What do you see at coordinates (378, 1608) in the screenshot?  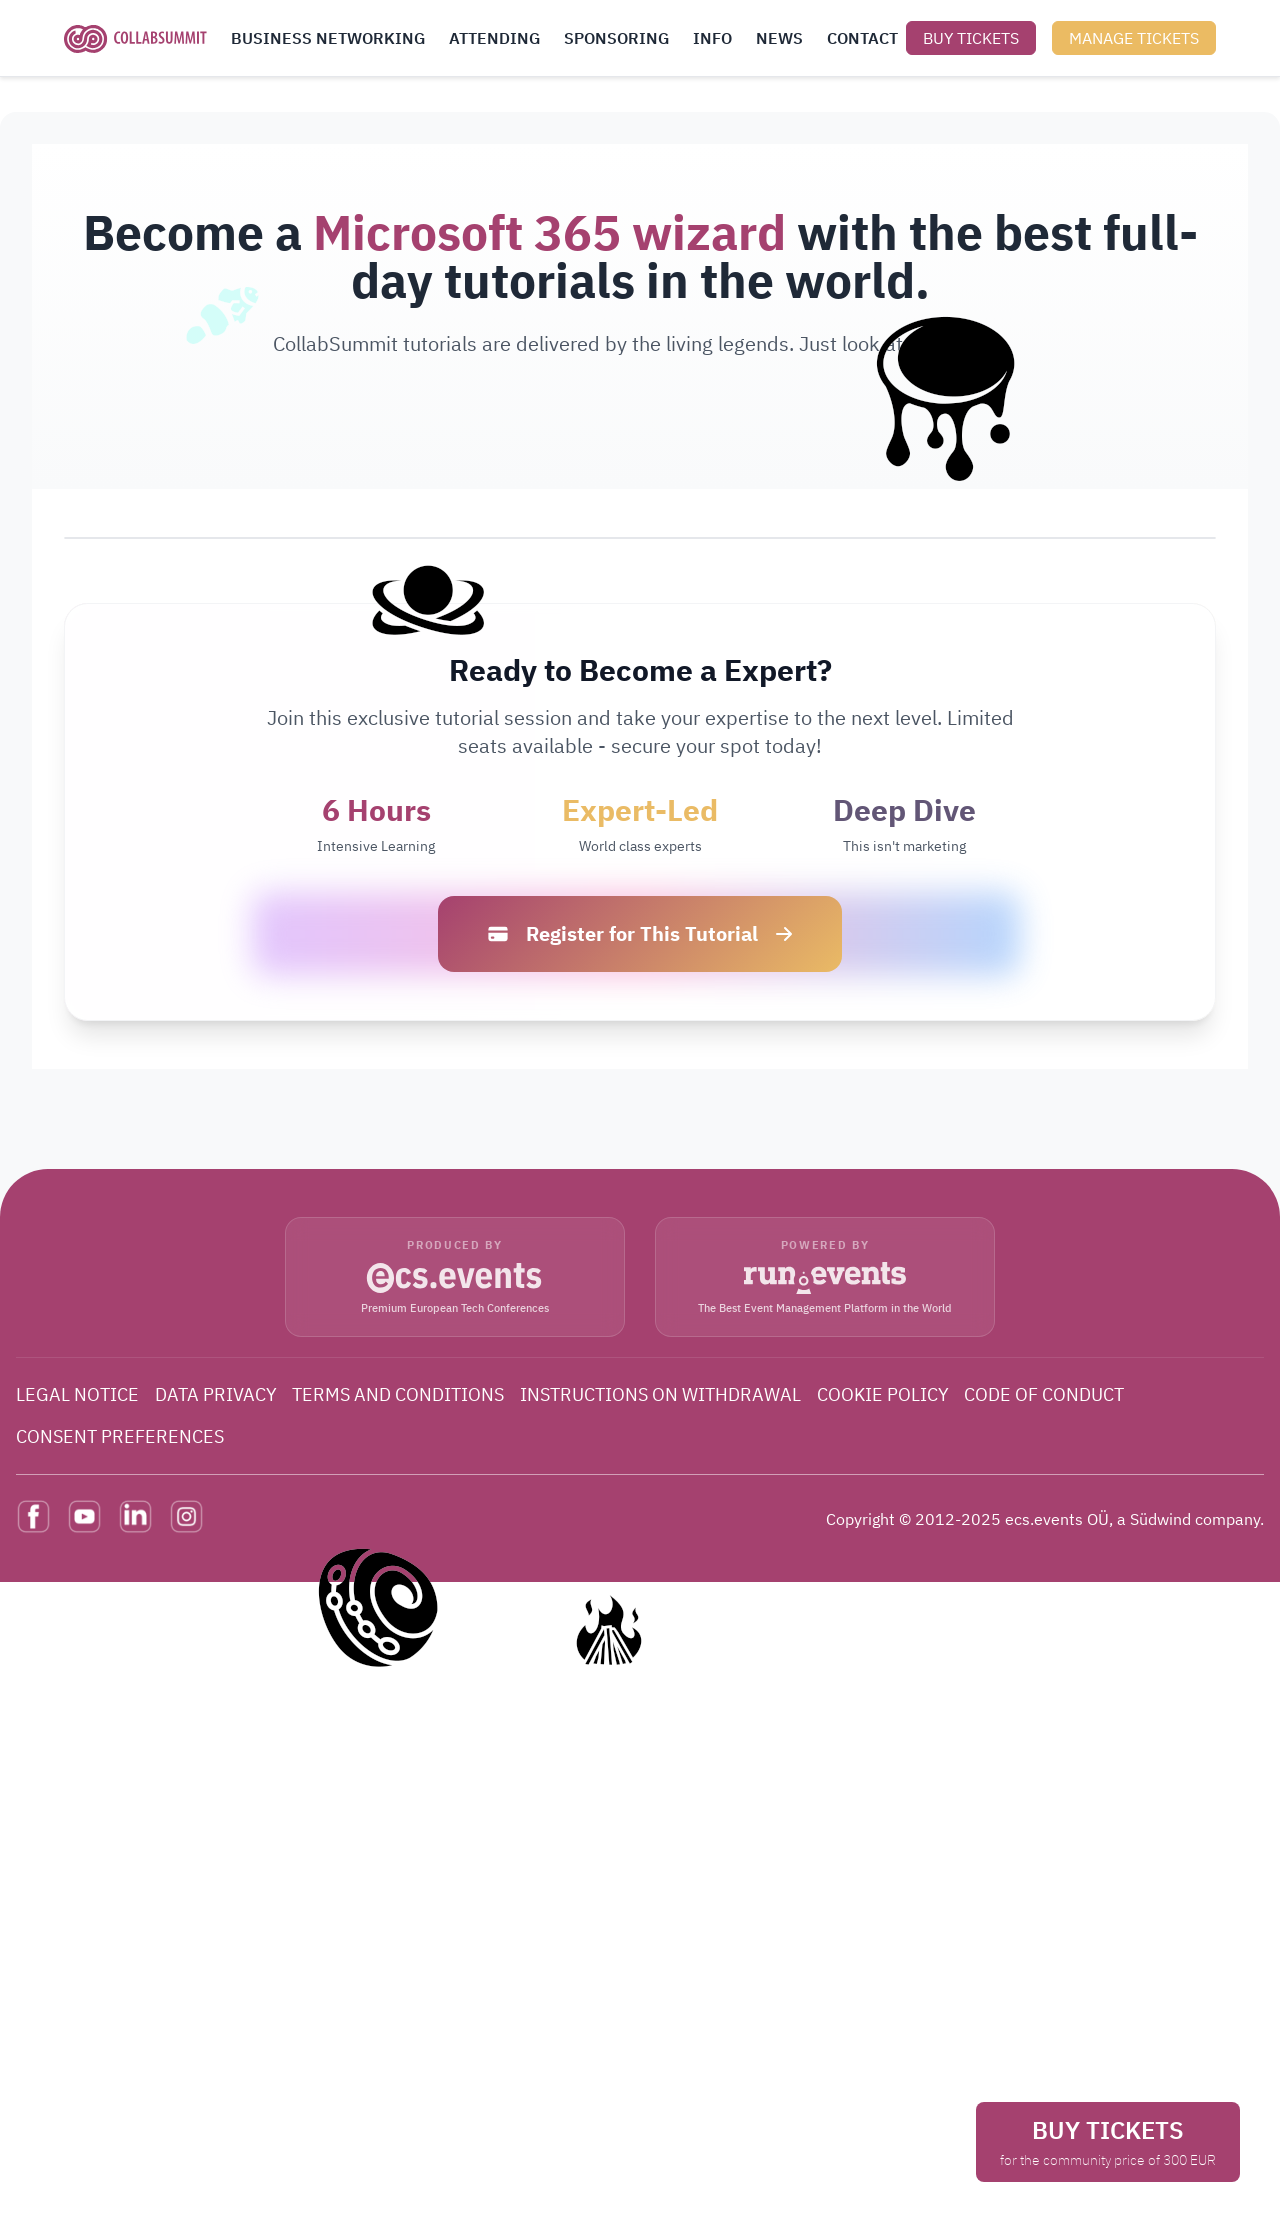 I see `decorative shell item in a crafting game` at bounding box center [378, 1608].